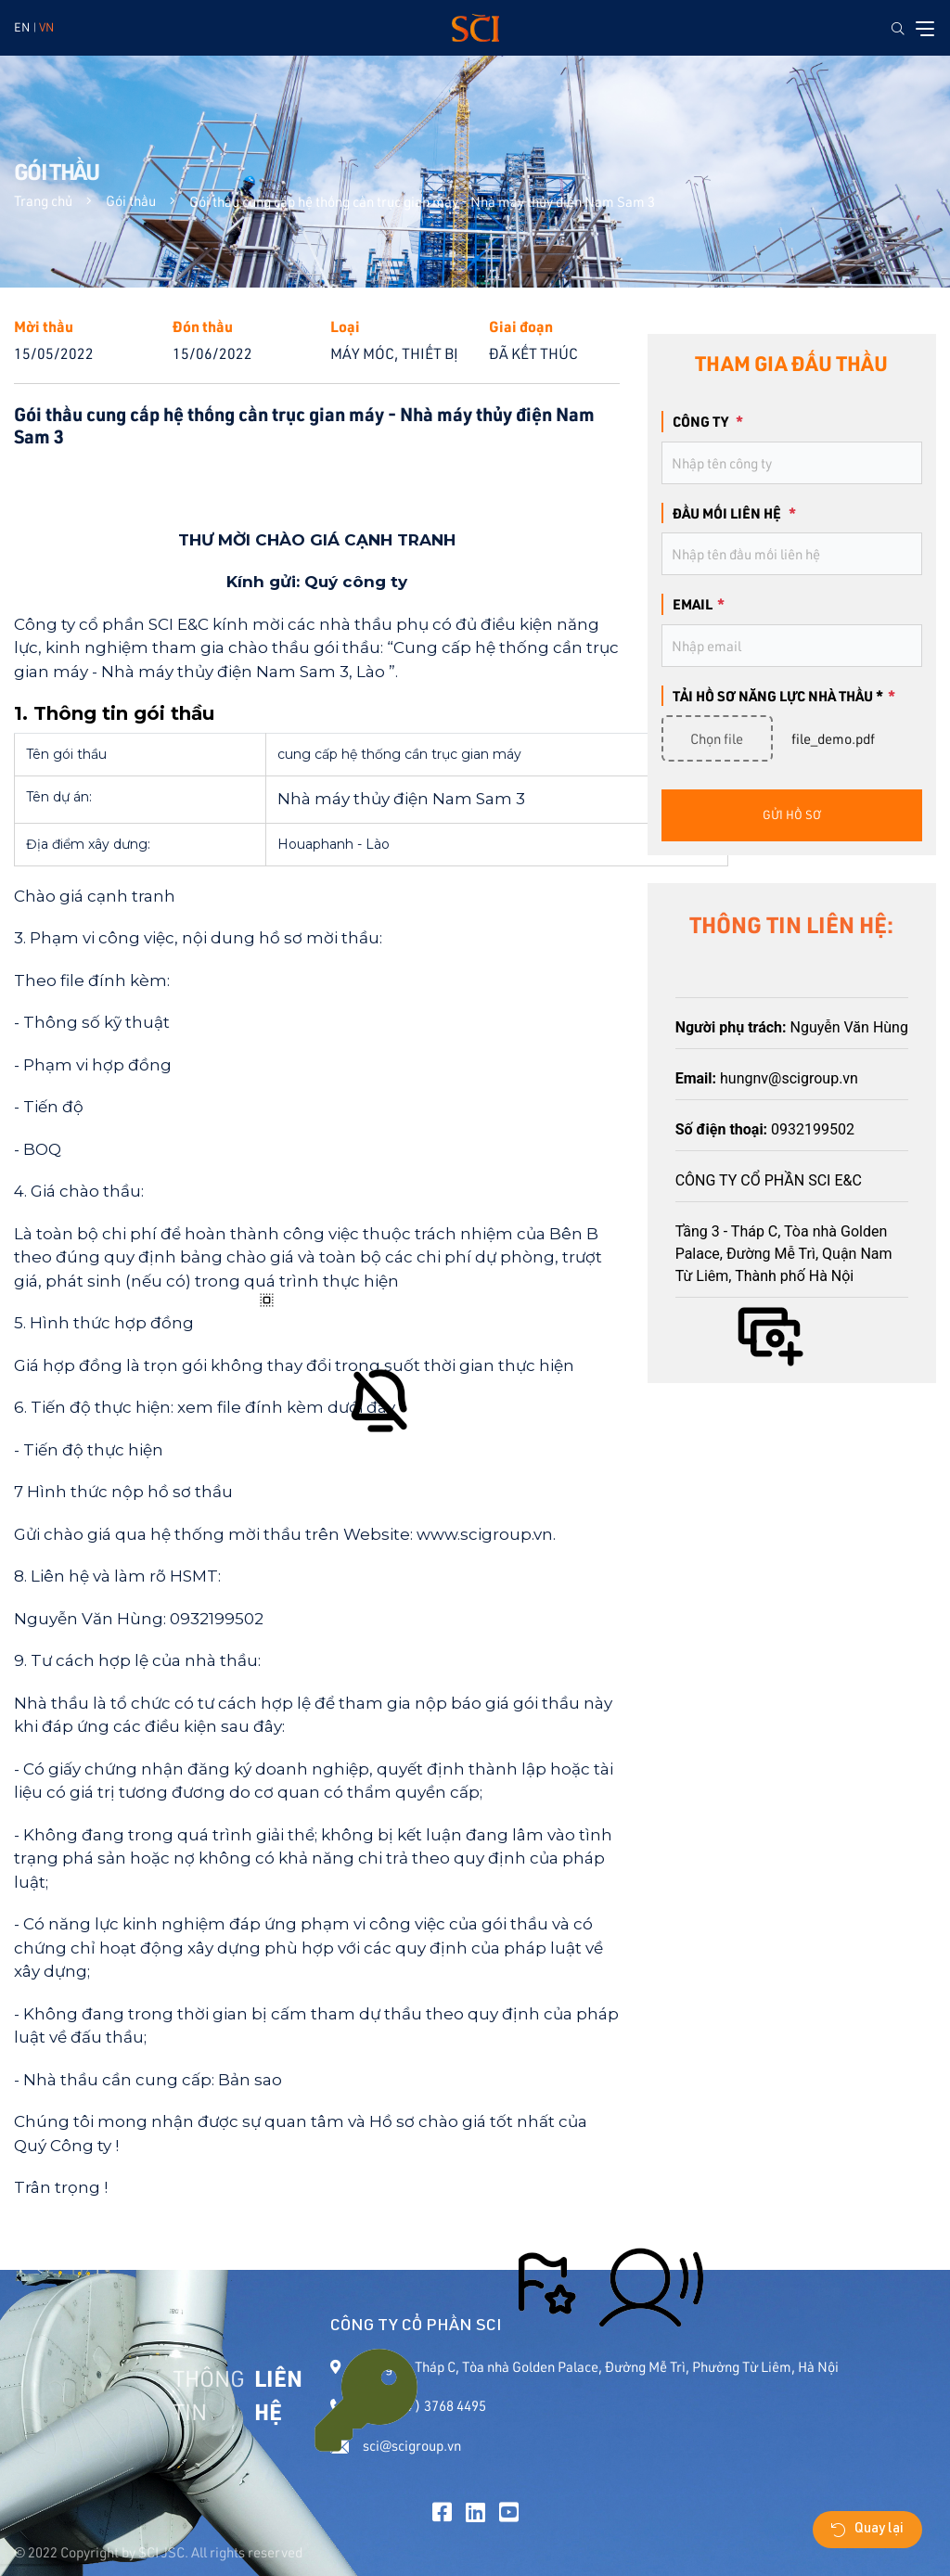  Describe the element at coordinates (266, 1300) in the screenshot. I see `select all items in the current view` at that location.